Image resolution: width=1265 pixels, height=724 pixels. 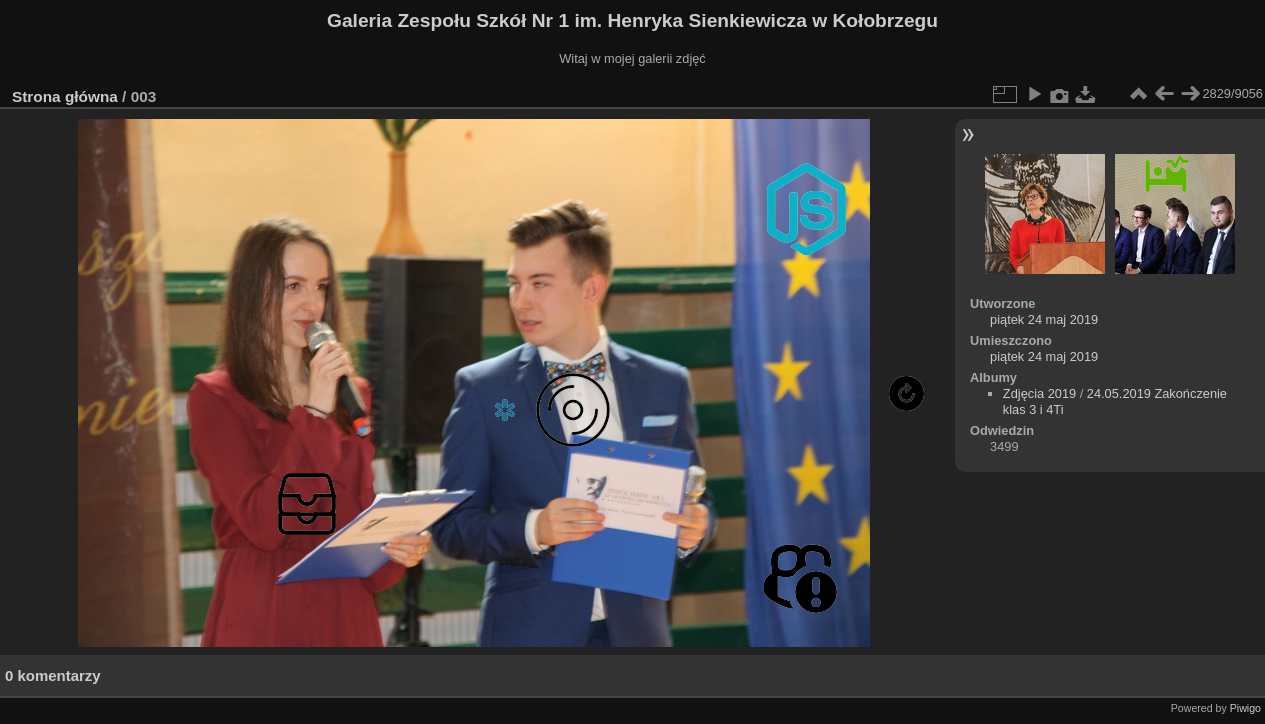 I want to click on indicates a warning or issue with GitHub Copilot, so click(x=801, y=577).